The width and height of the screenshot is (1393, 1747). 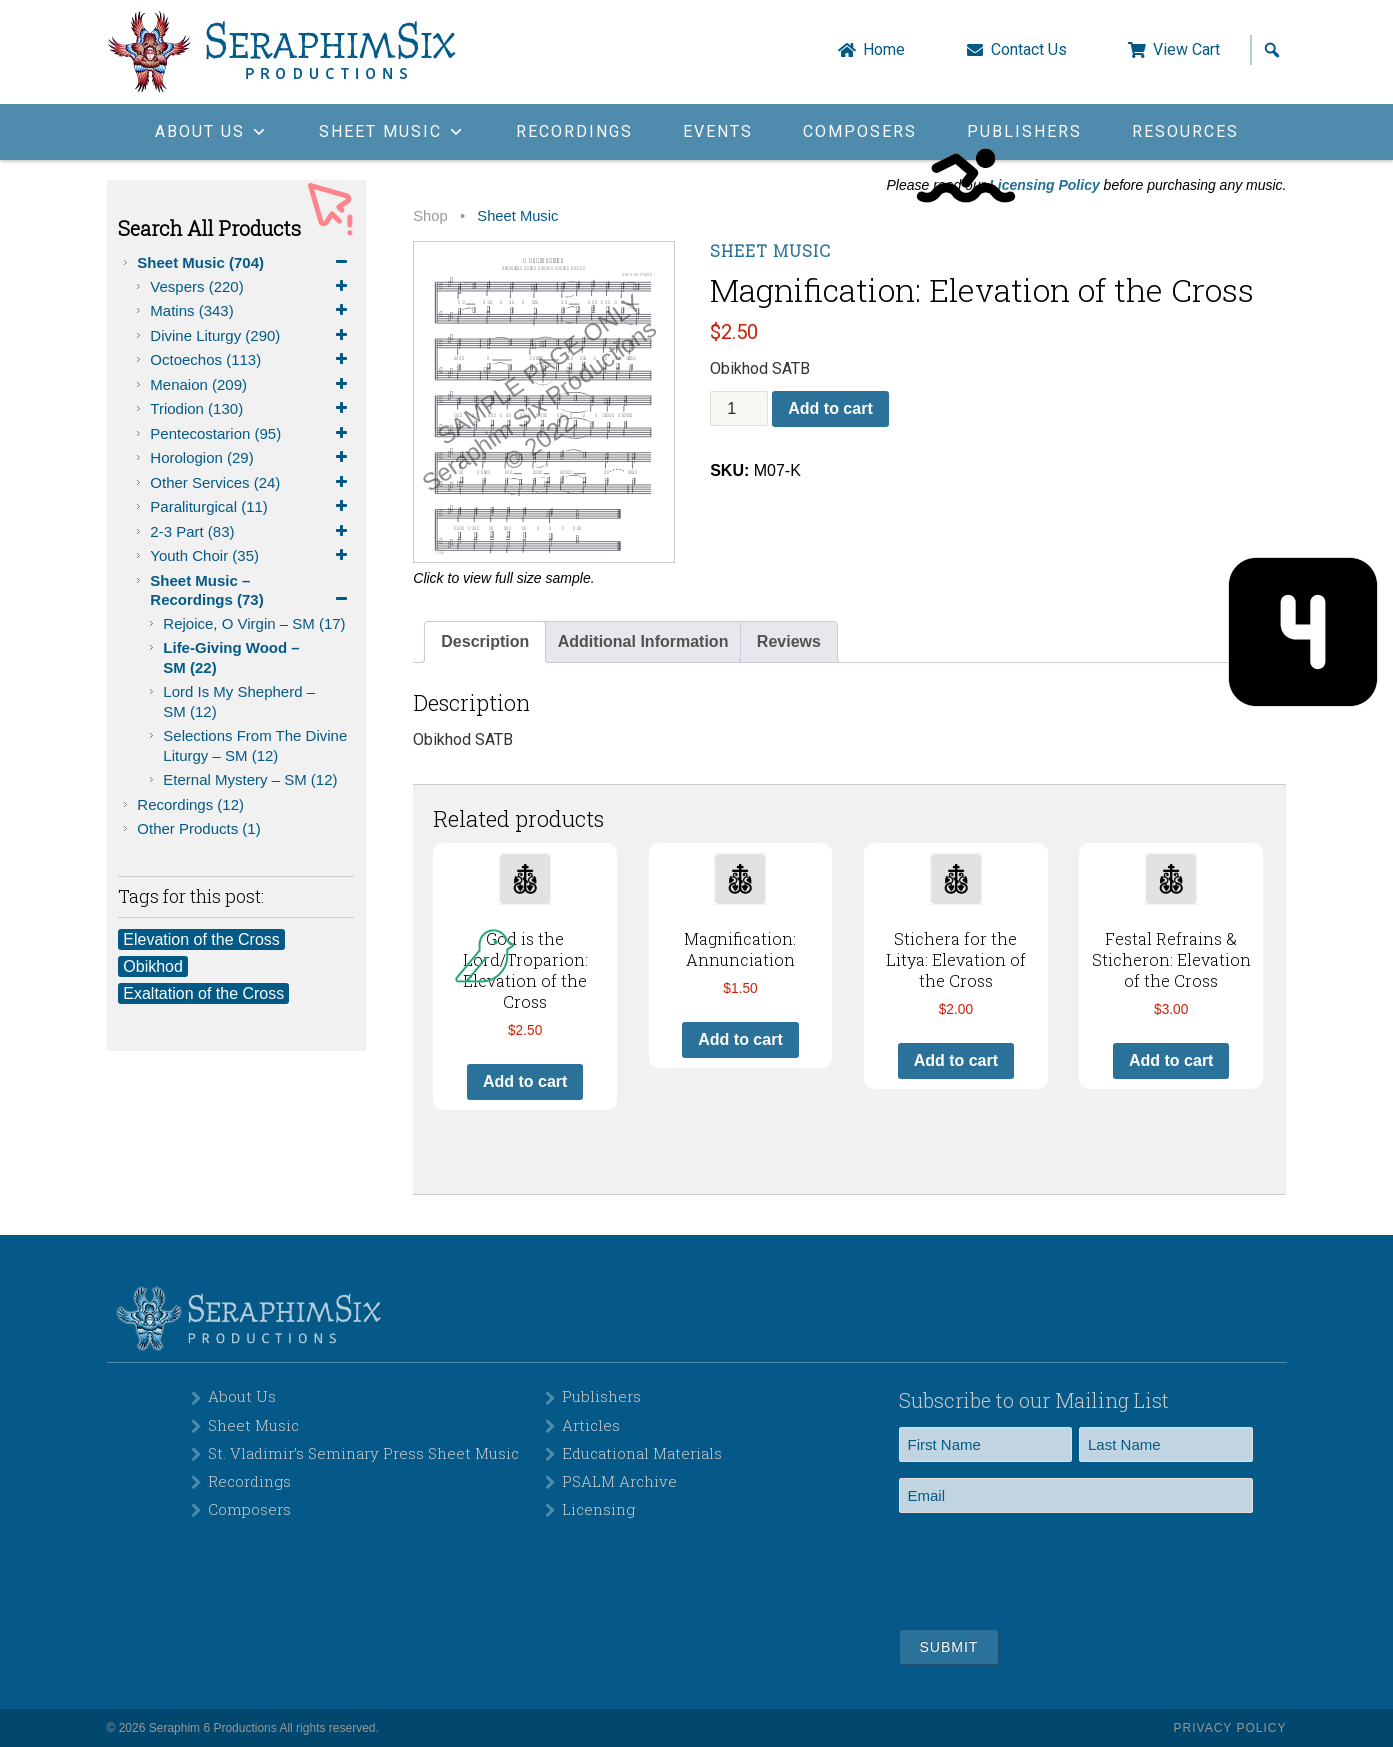 What do you see at coordinates (1303, 632) in the screenshot?
I see `select option 4 from a numbered list` at bounding box center [1303, 632].